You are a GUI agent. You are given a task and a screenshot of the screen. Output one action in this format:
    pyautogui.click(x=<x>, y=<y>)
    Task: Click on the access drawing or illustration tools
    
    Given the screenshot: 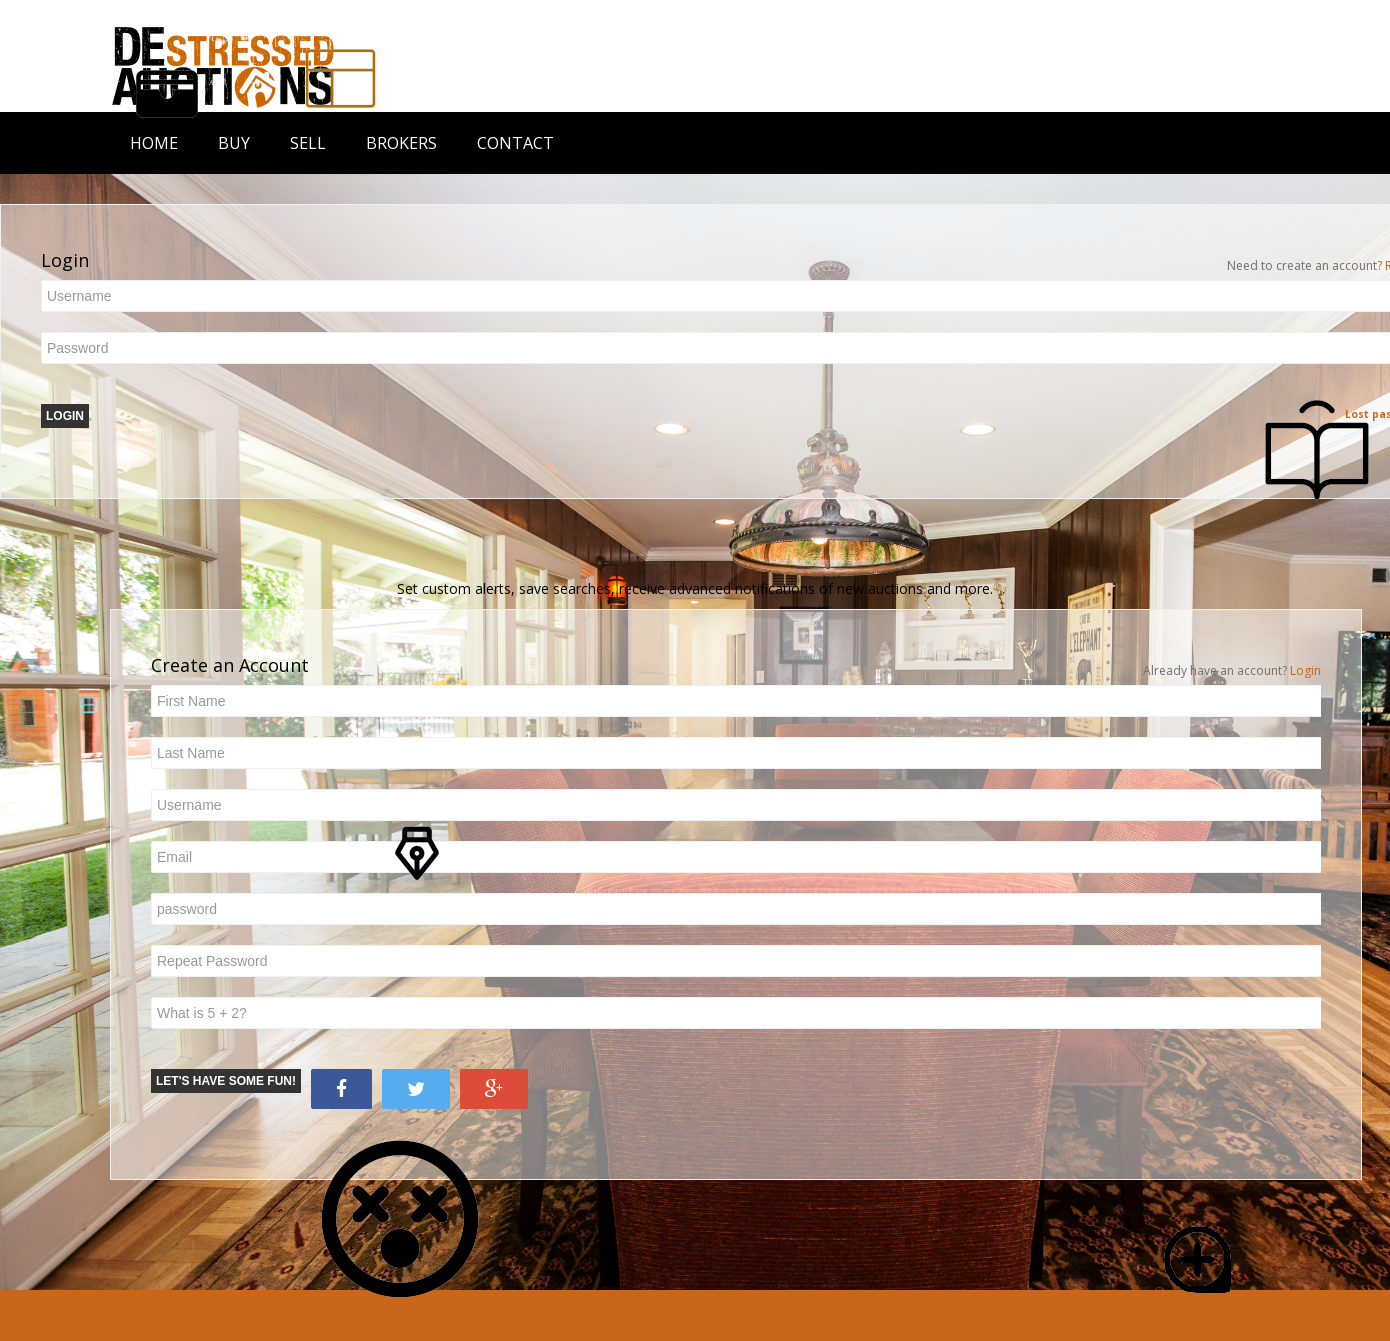 What is the action you would take?
    pyautogui.click(x=417, y=852)
    